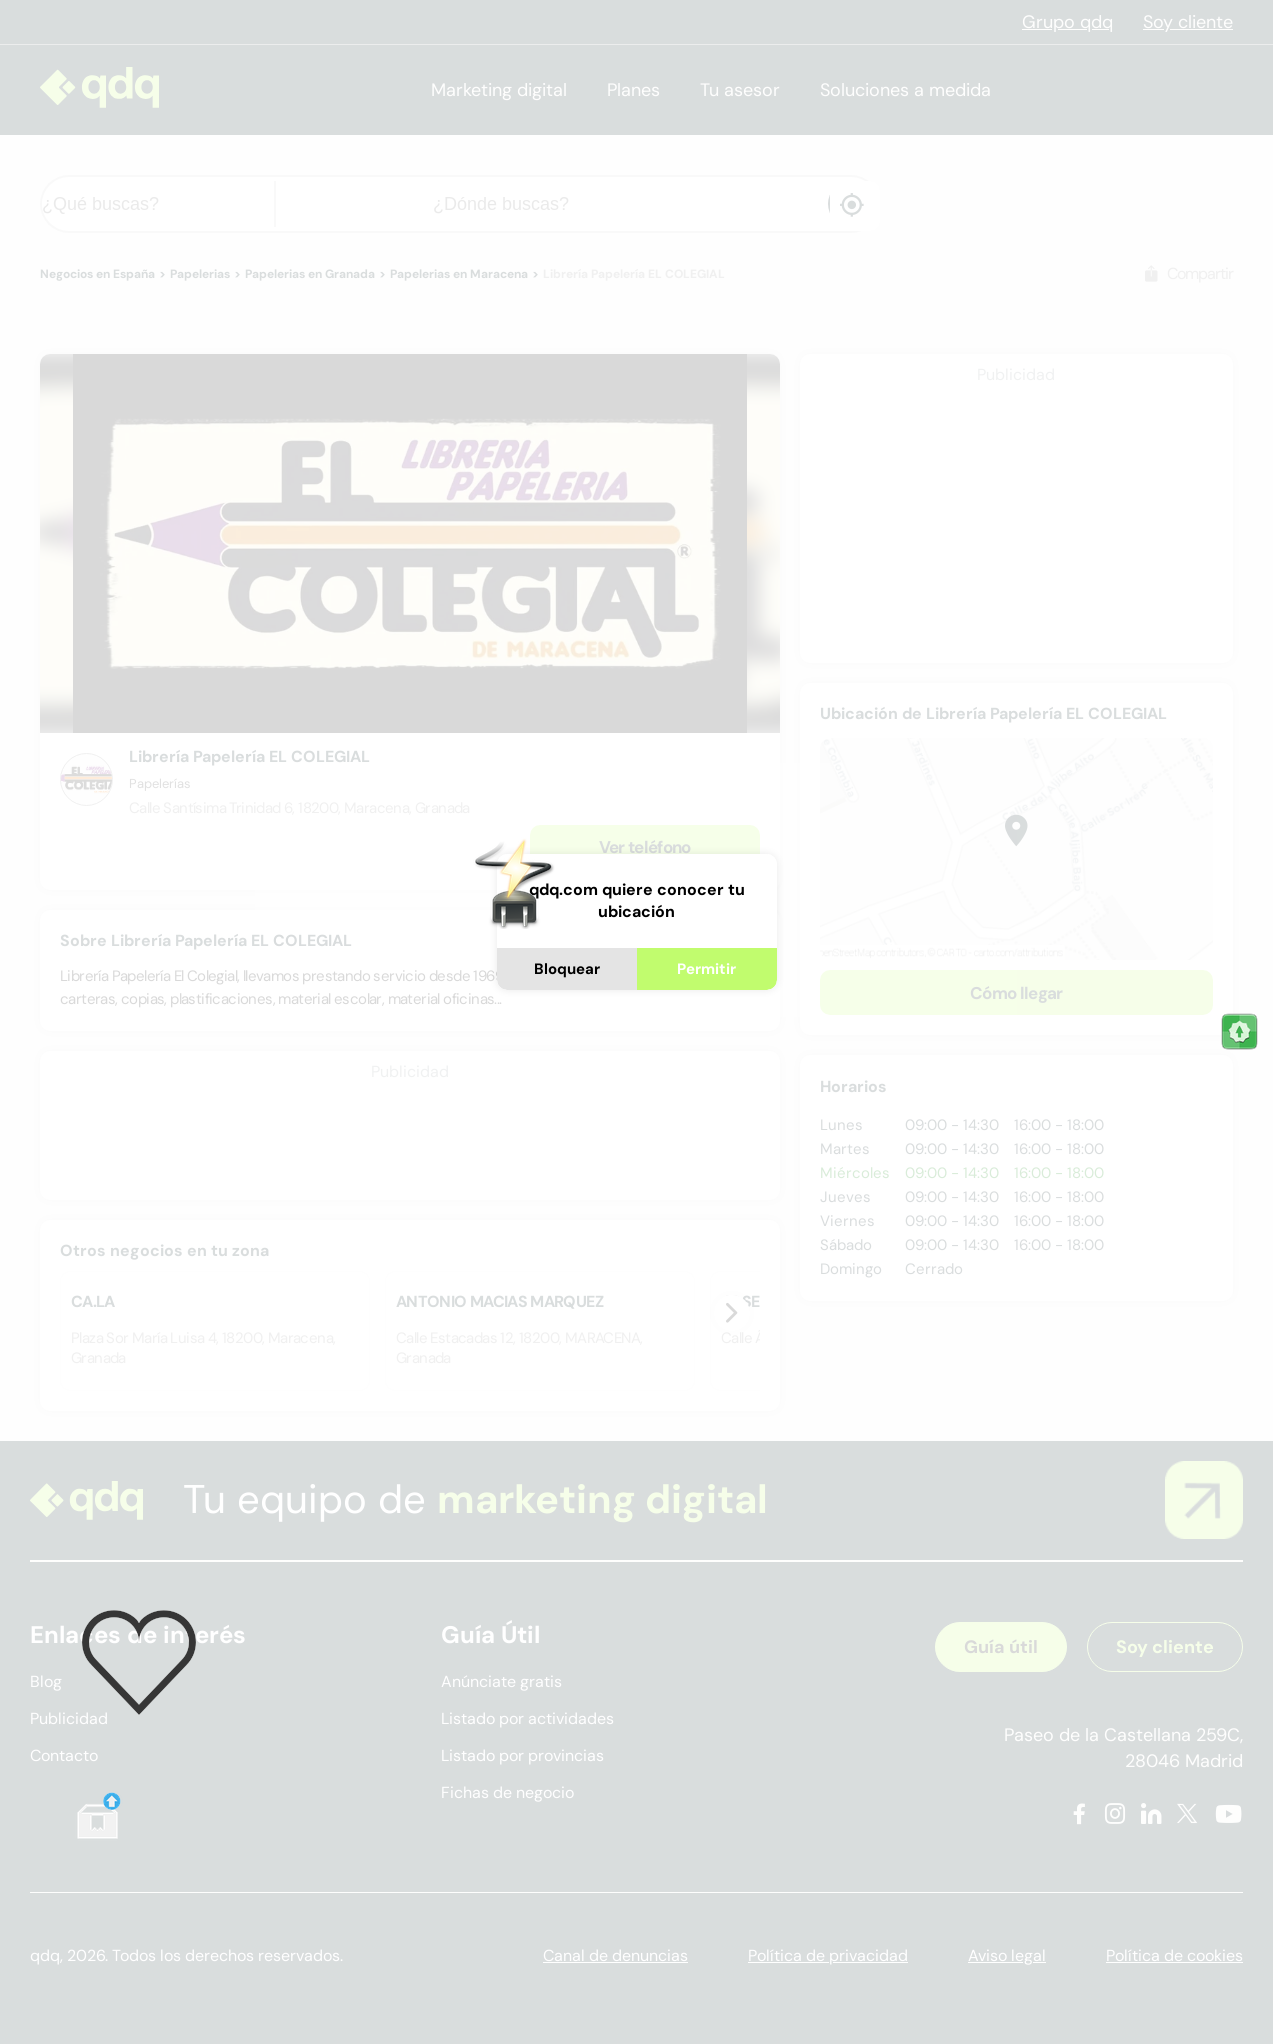 The image size is (1273, 2044). Describe the element at coordinates (511, 882) in the screenshot. I see `indicates device is connected to power adapter` at that location.